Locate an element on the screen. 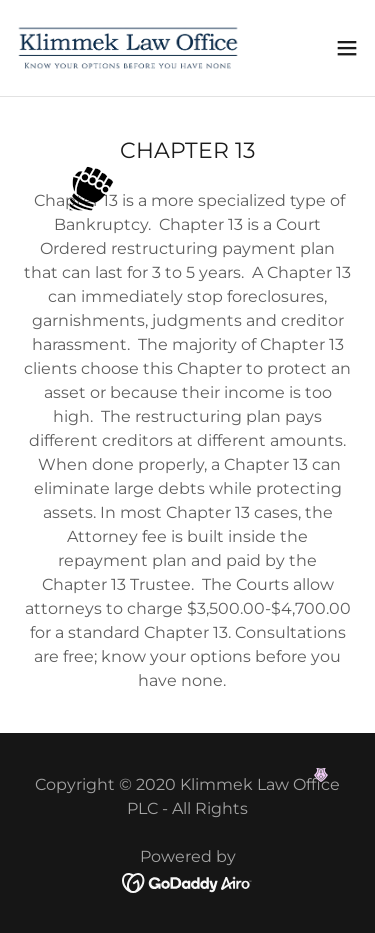 The image size is (375, 933). activate dragon shield defense ability is located at coordinates (321, 775).